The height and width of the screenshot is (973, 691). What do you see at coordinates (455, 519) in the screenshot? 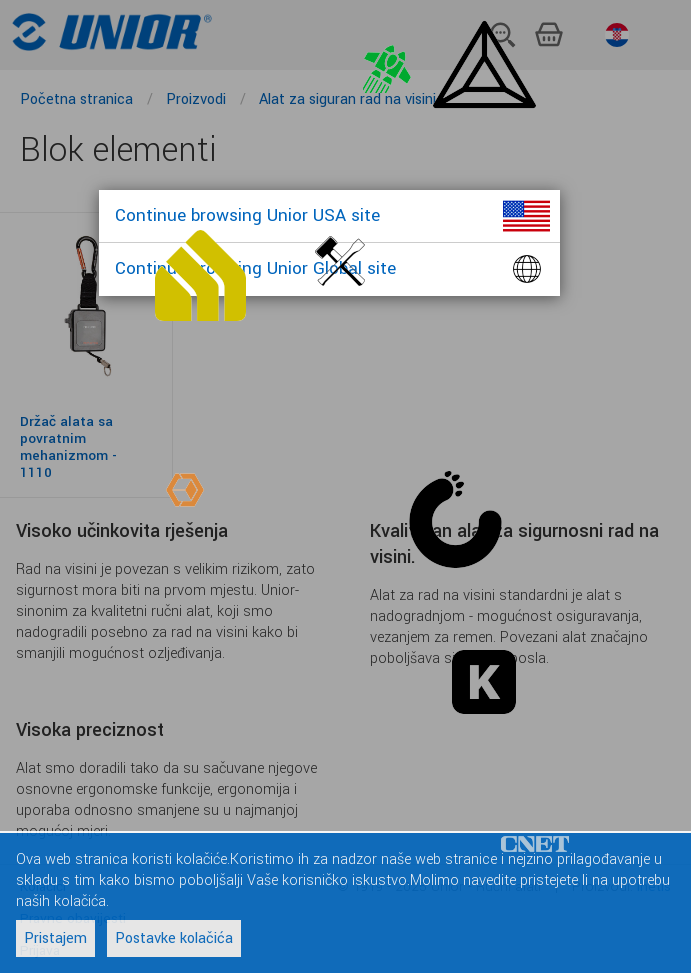
I see `macpaw company logo` at bounding box center [455, 519].